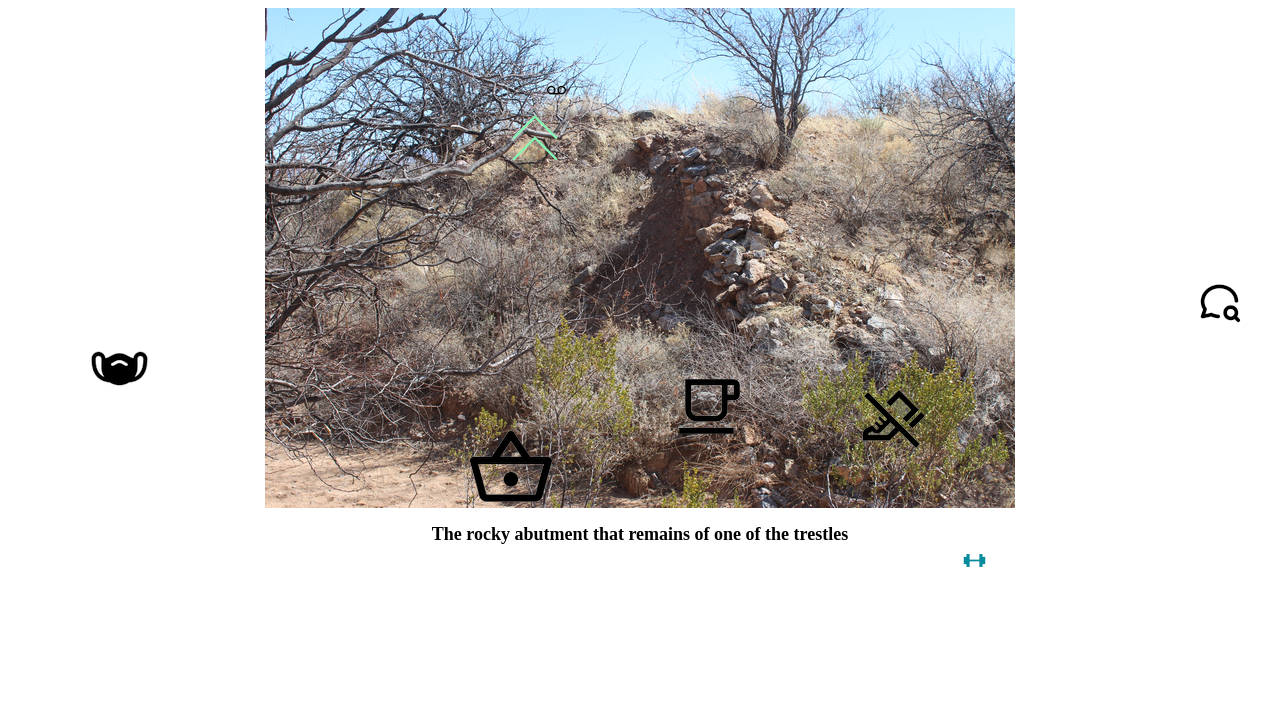  Describe the element at coordinates (974, 560) in the screenshot. I see `access workout or fitness features` at that location.